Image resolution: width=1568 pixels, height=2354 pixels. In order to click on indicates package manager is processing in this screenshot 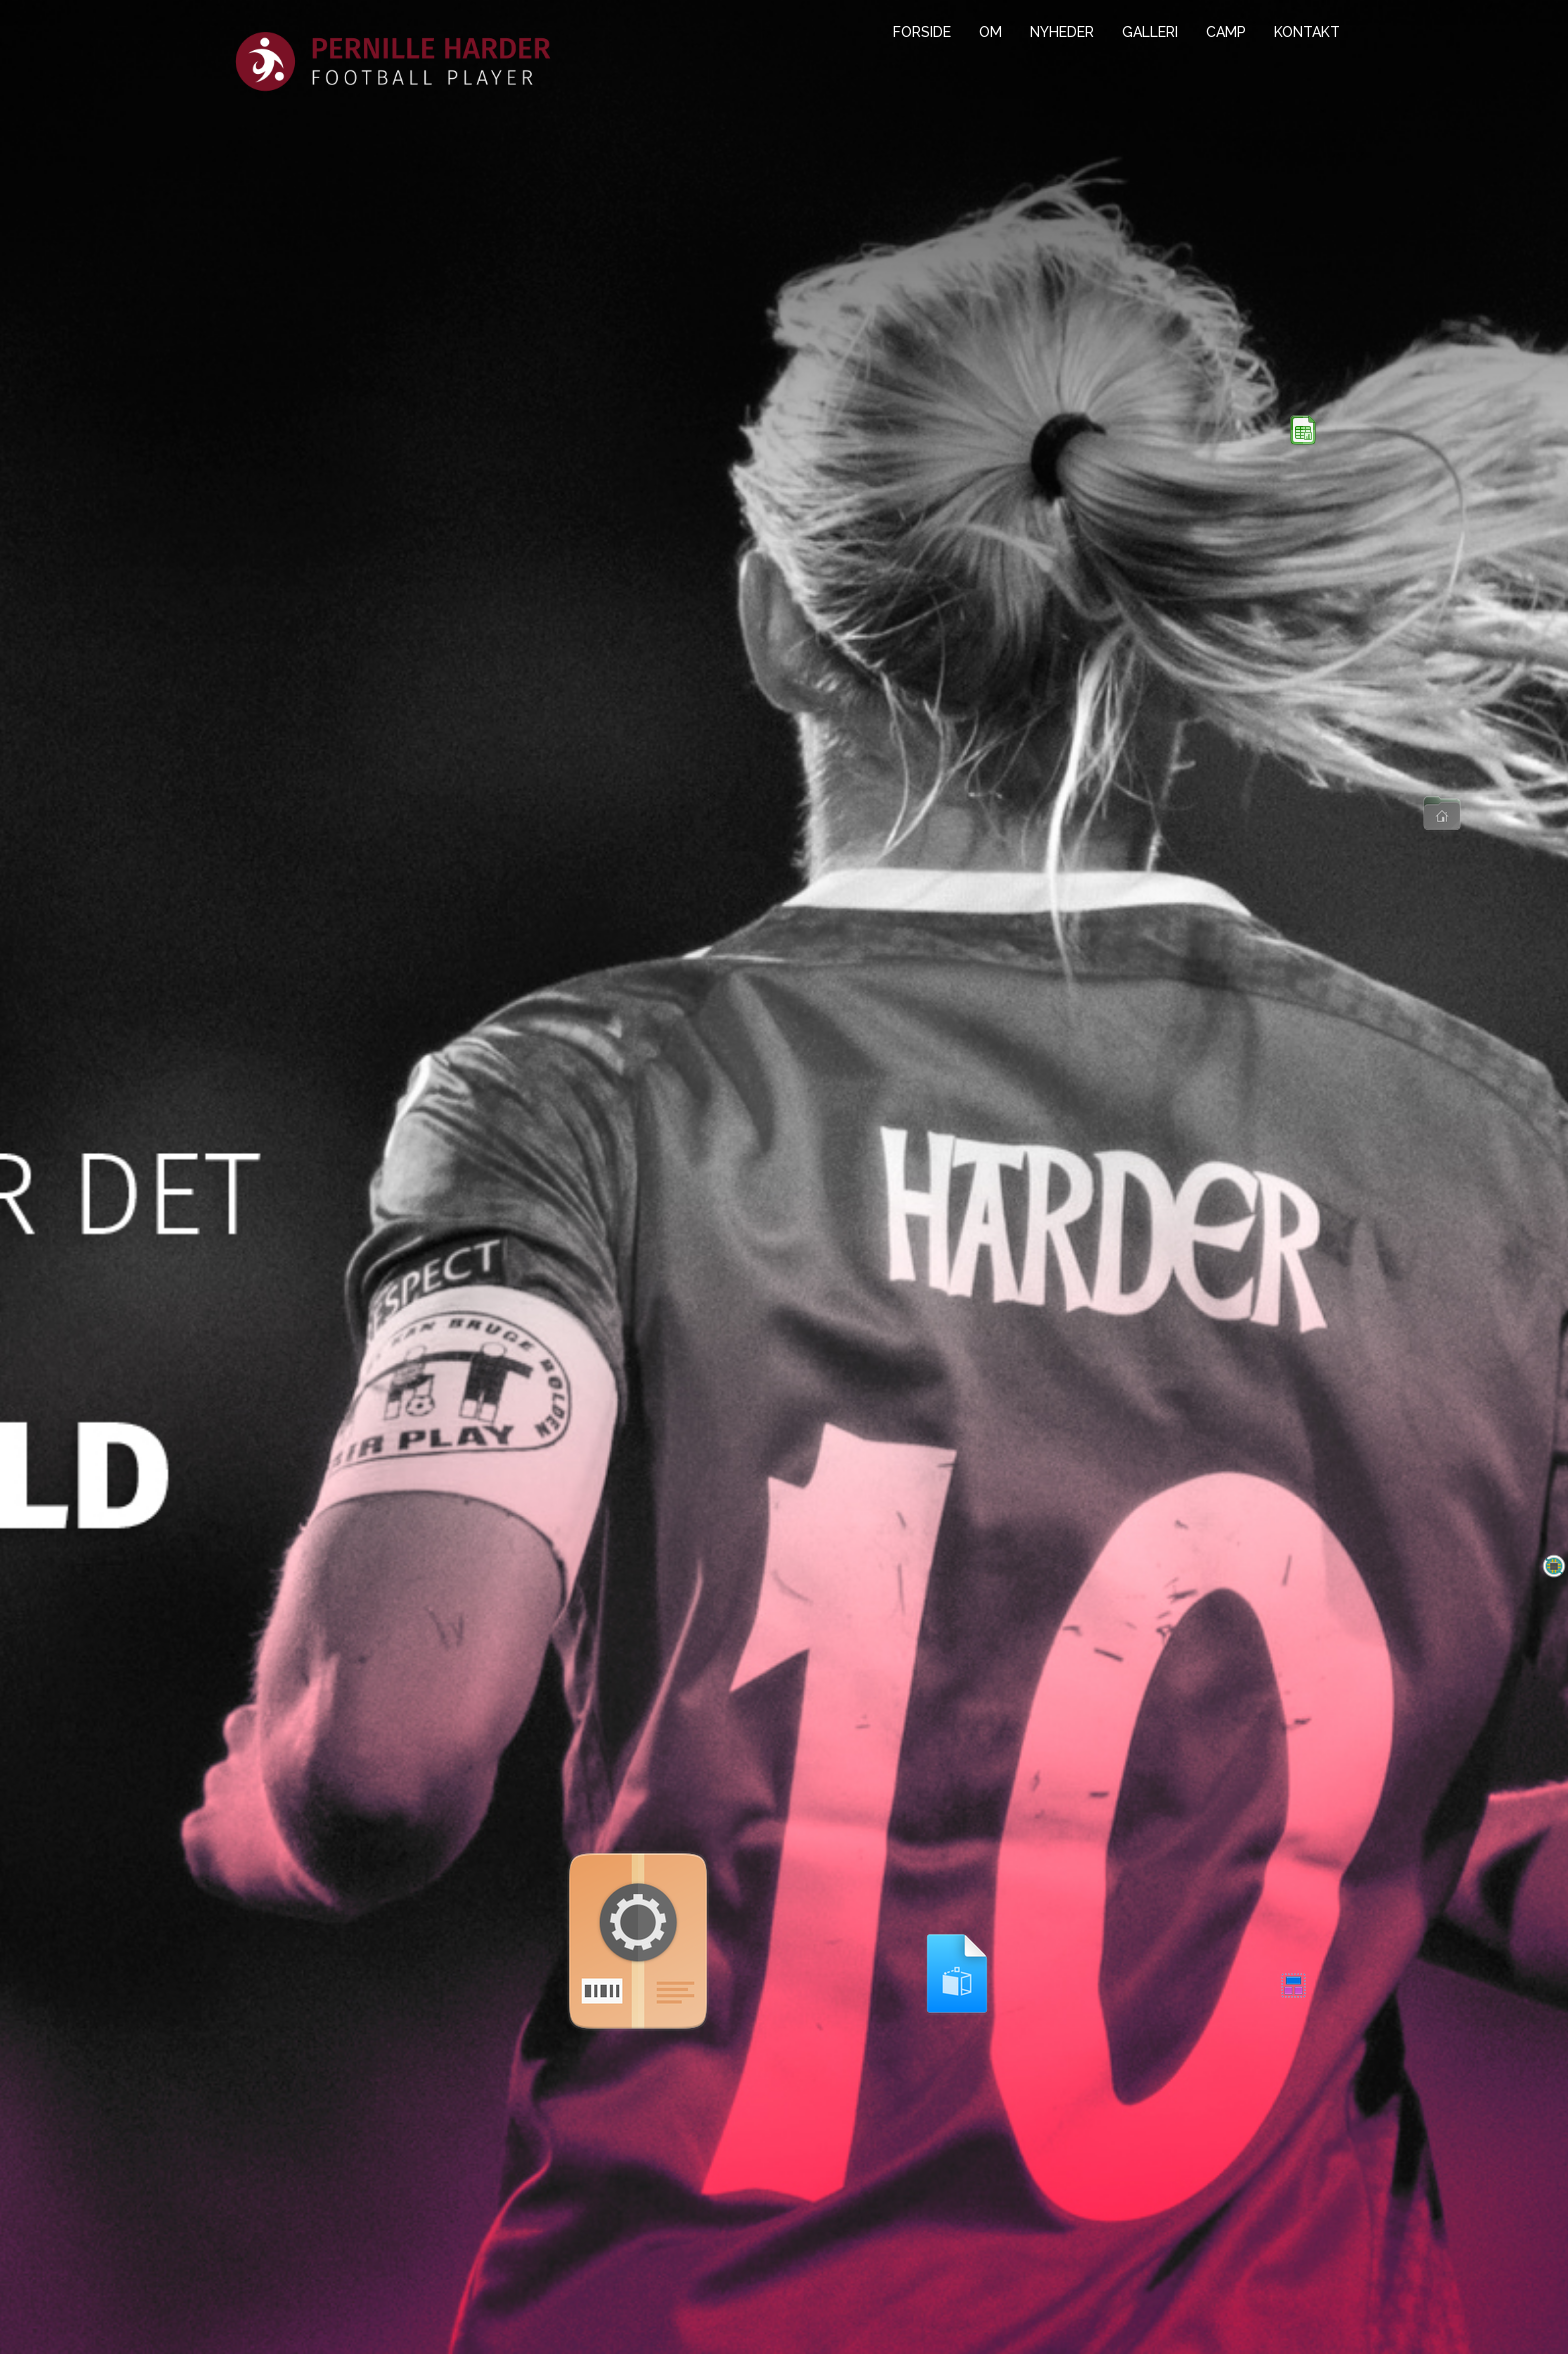, I will do `click(638, 1941)`.